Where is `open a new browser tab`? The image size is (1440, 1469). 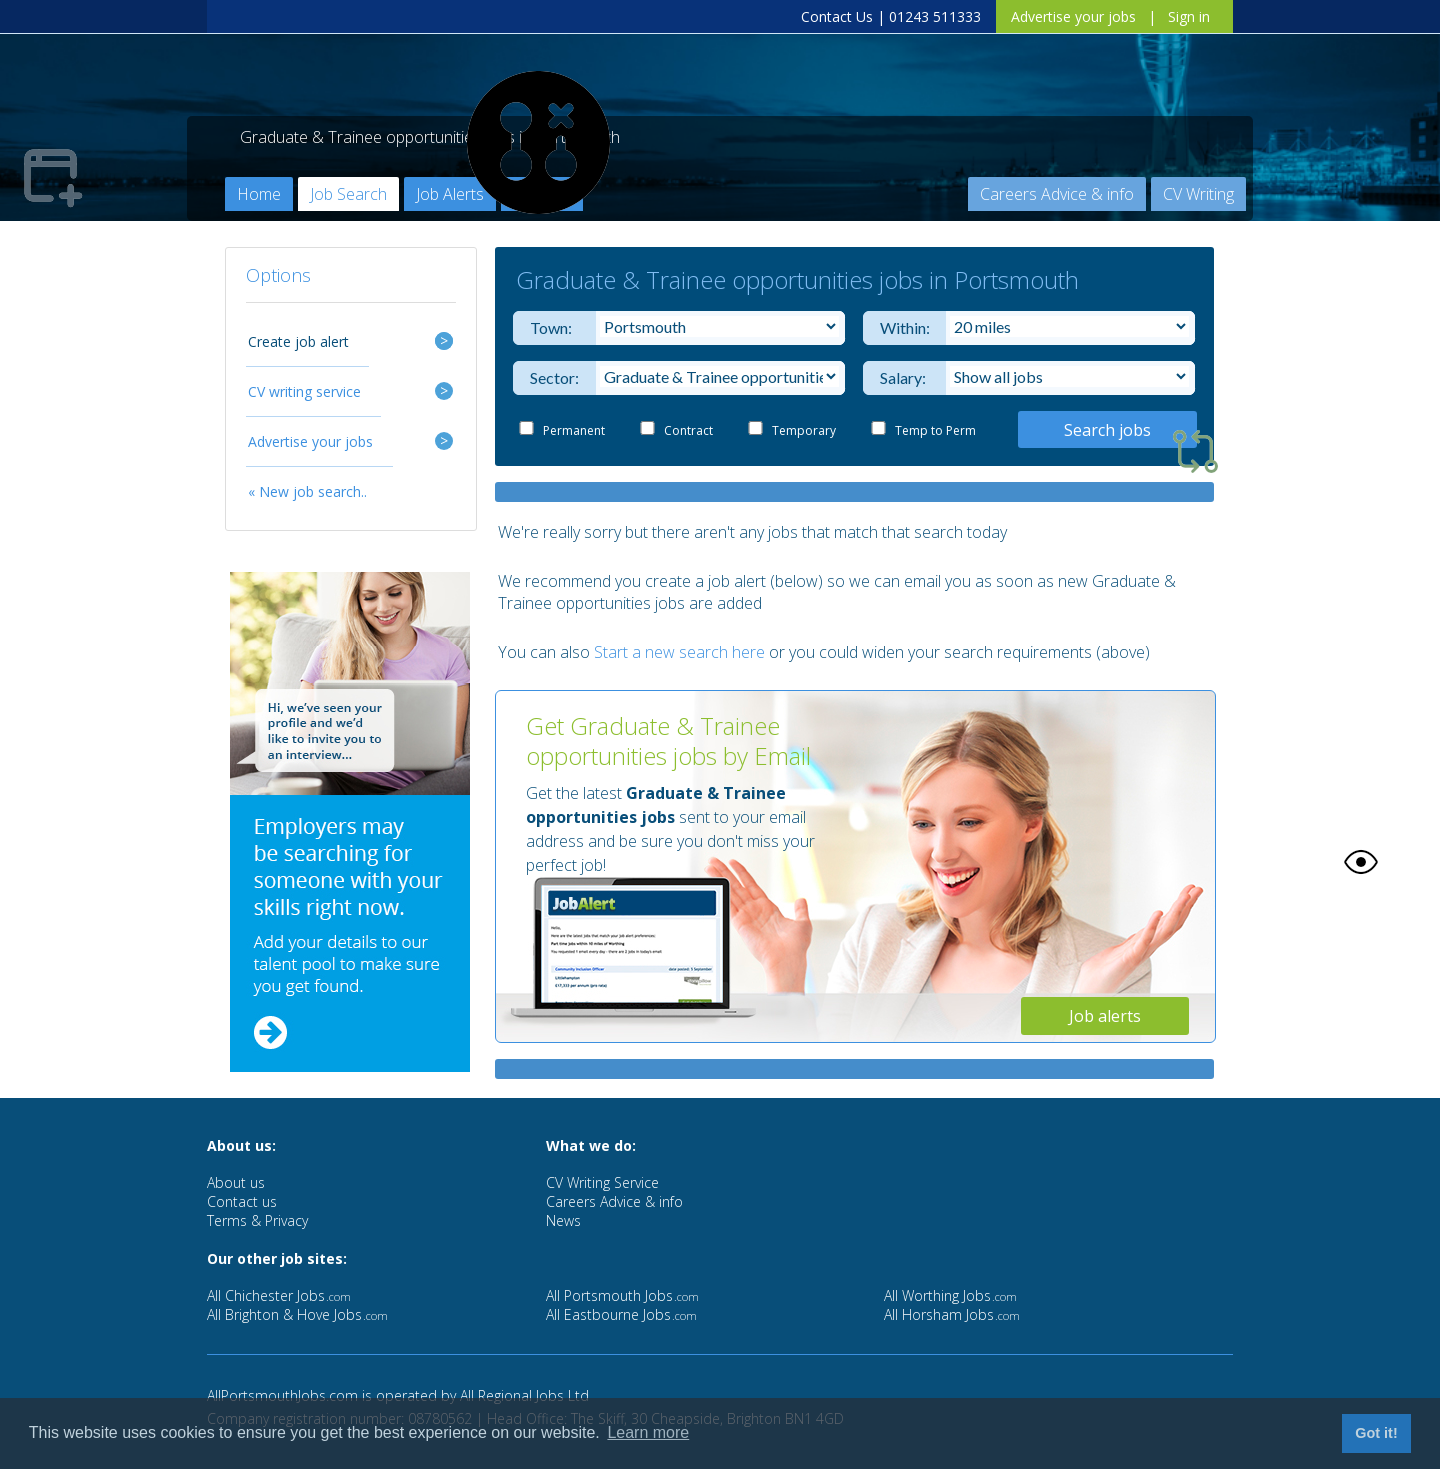
open a new browser tab is located at coordinates (50, 175).